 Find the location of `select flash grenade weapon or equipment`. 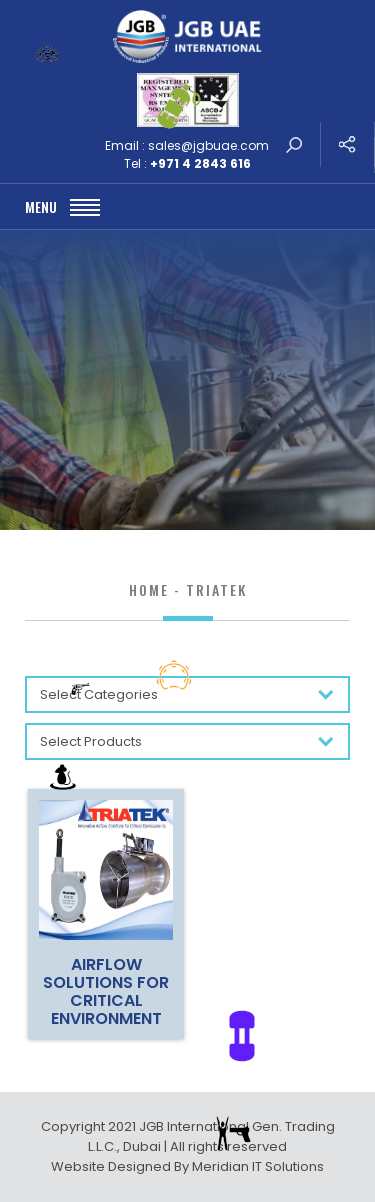

select flash grenade weapon or equipment is located at coordinates (177, 105).